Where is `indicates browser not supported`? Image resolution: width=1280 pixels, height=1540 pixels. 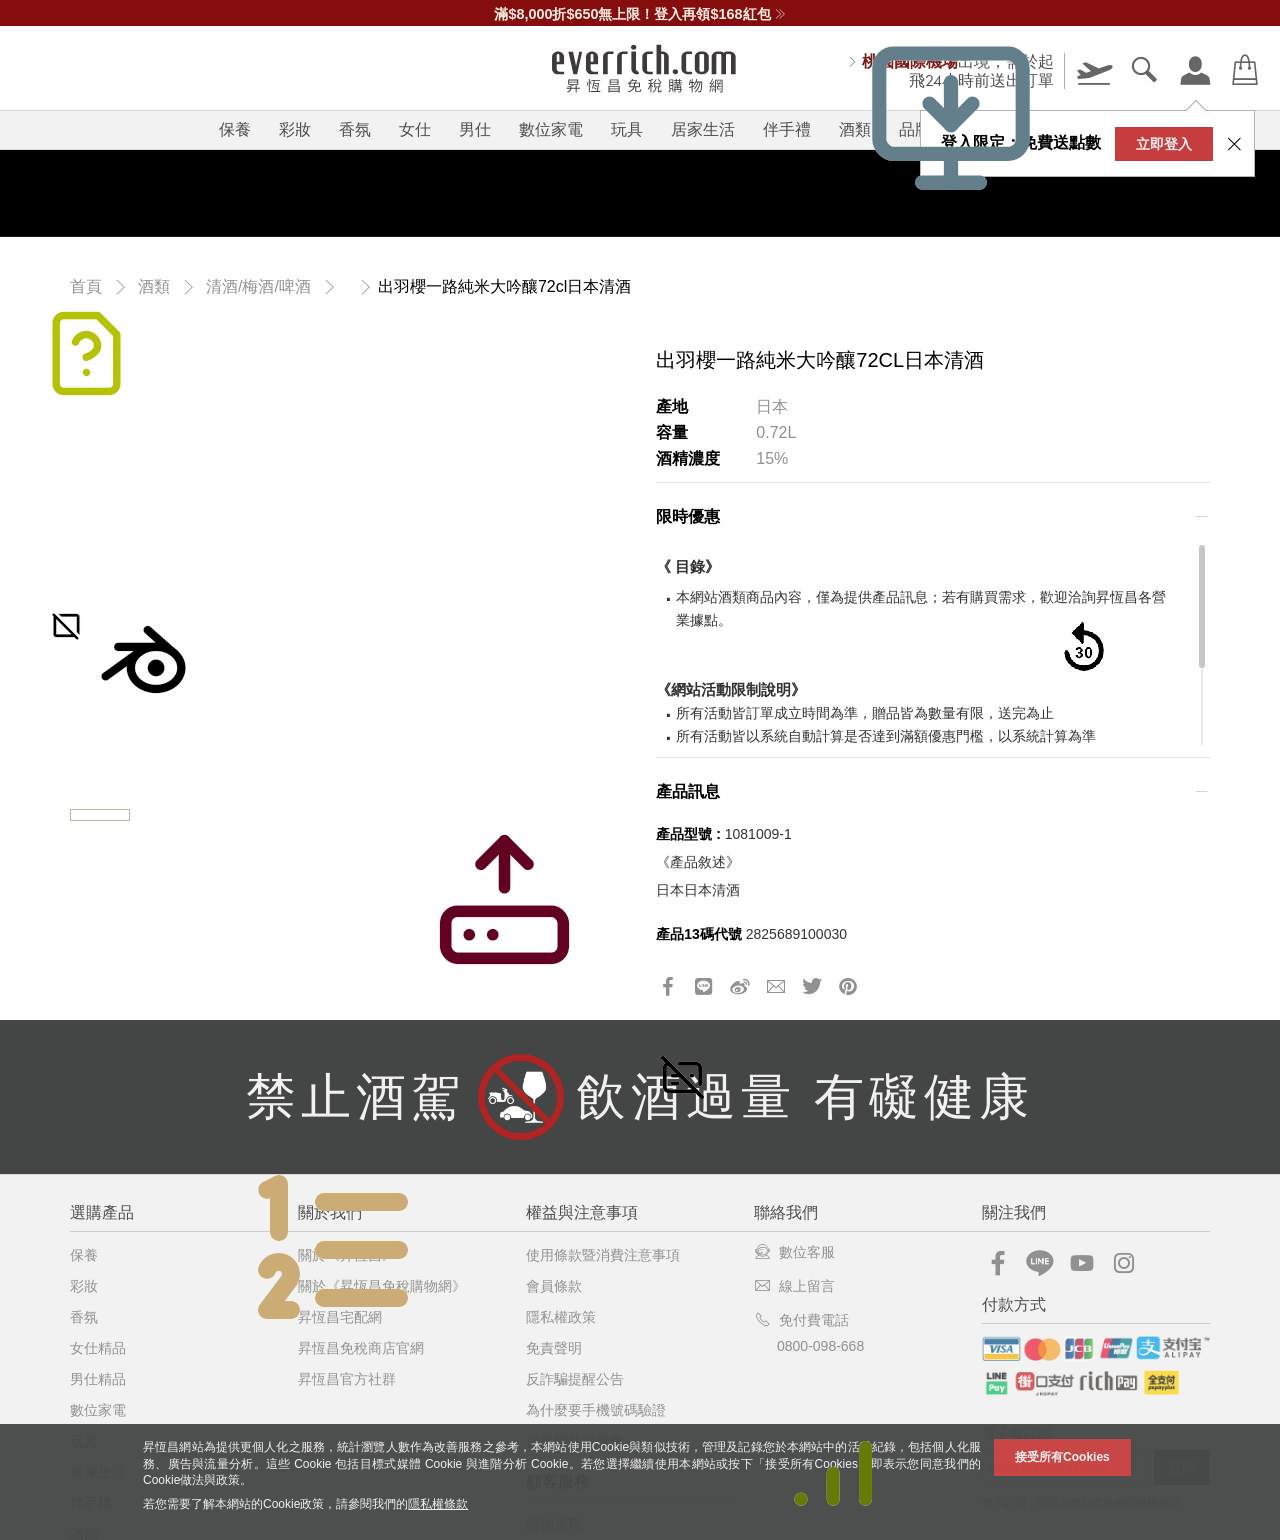 indicates browser not supported is located at coordinates (66, 625).